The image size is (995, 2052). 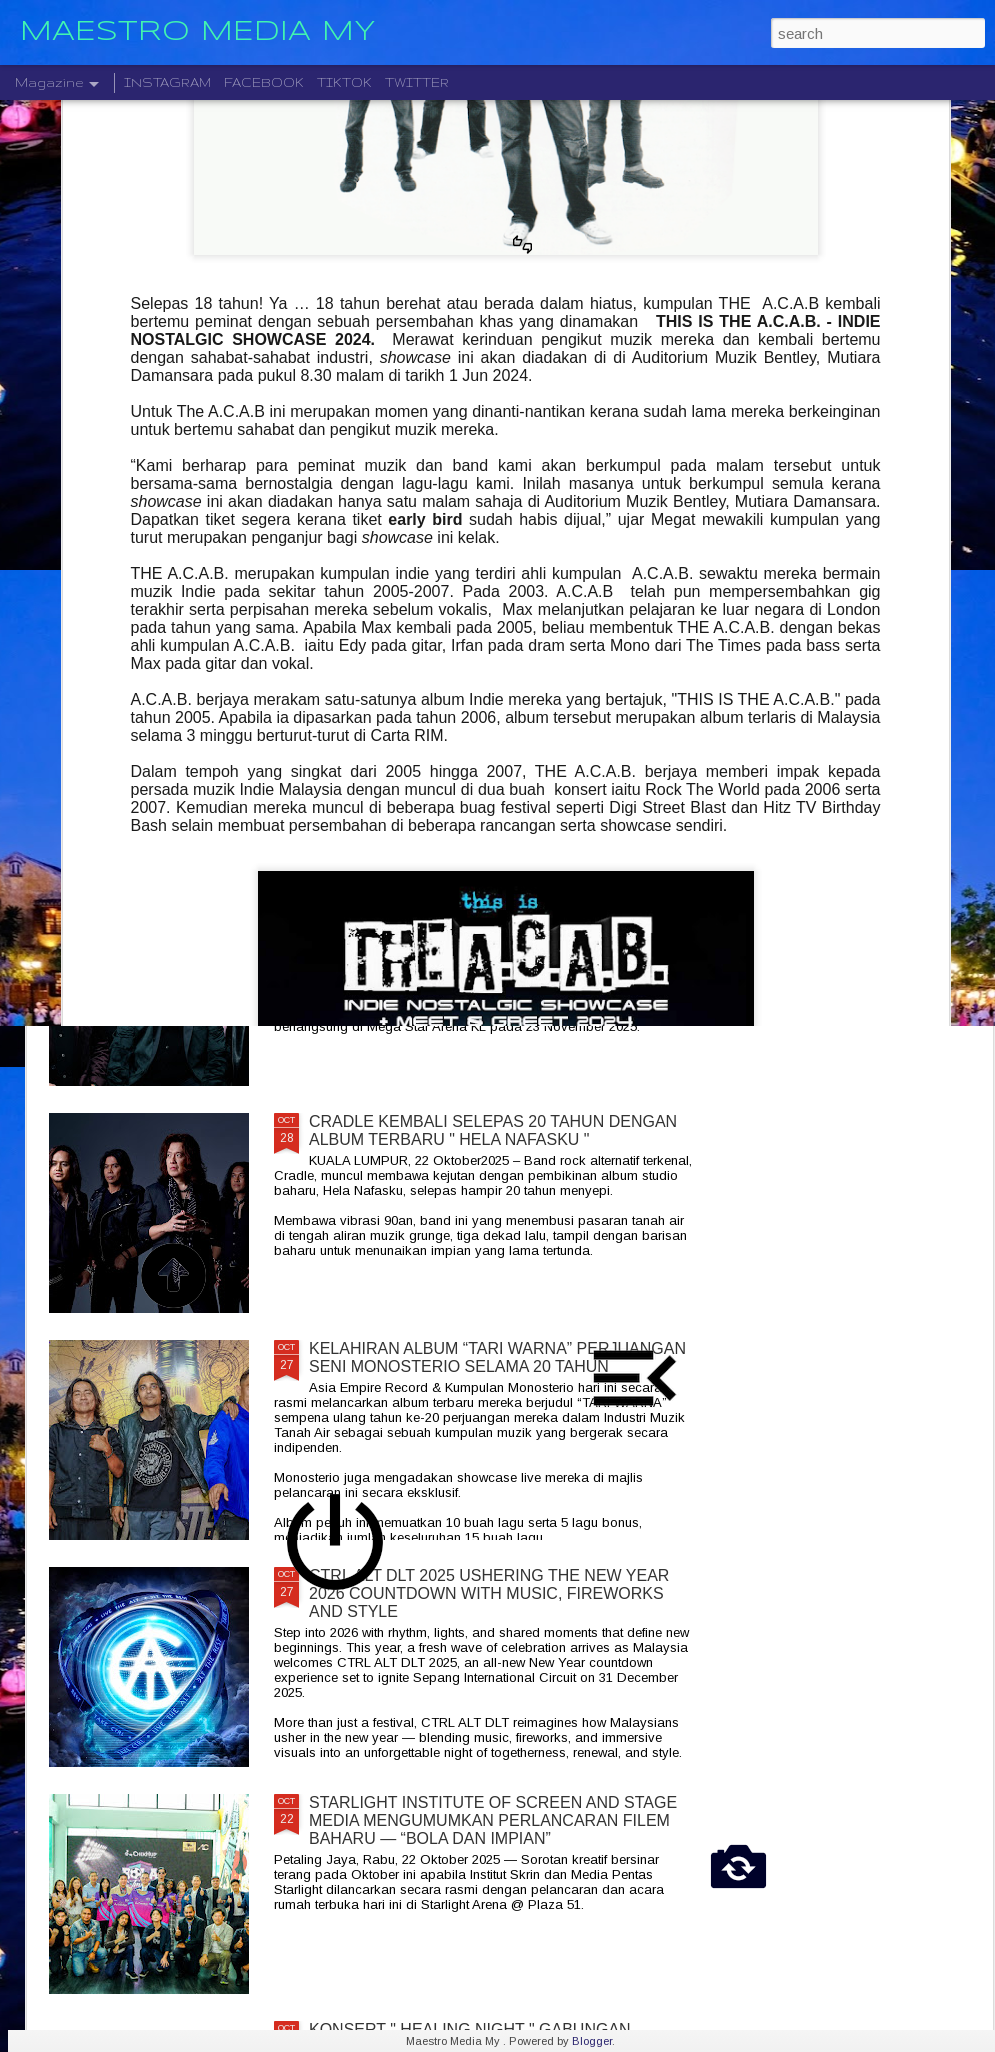 I want to click on rate or provide feedback, so click(x=522, y=244).